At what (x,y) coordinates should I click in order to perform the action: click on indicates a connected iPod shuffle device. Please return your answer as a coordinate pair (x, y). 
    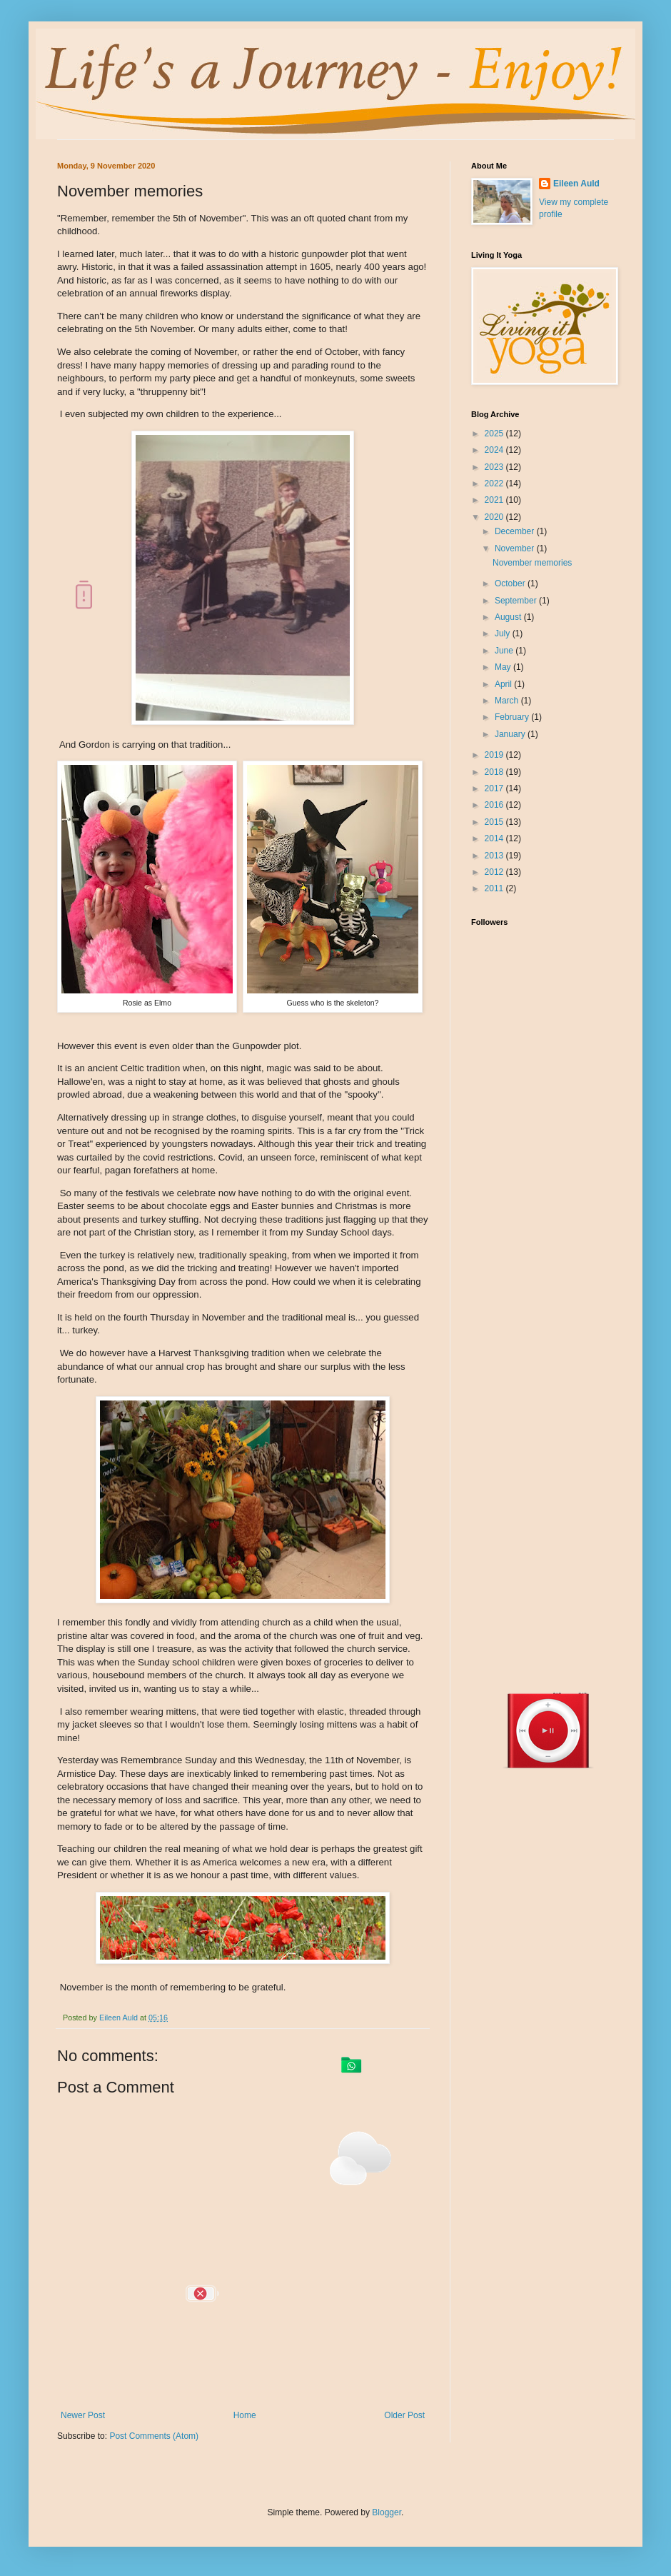
    Looking at the image, I should click on (548, 1730).